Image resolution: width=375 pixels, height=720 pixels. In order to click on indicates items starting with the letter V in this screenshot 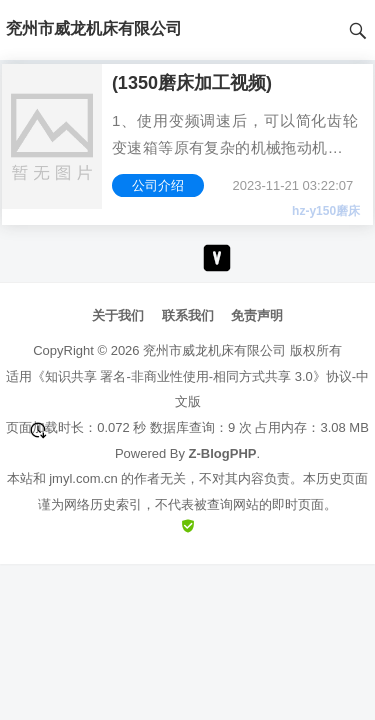, I will do `click(217, 258)`.